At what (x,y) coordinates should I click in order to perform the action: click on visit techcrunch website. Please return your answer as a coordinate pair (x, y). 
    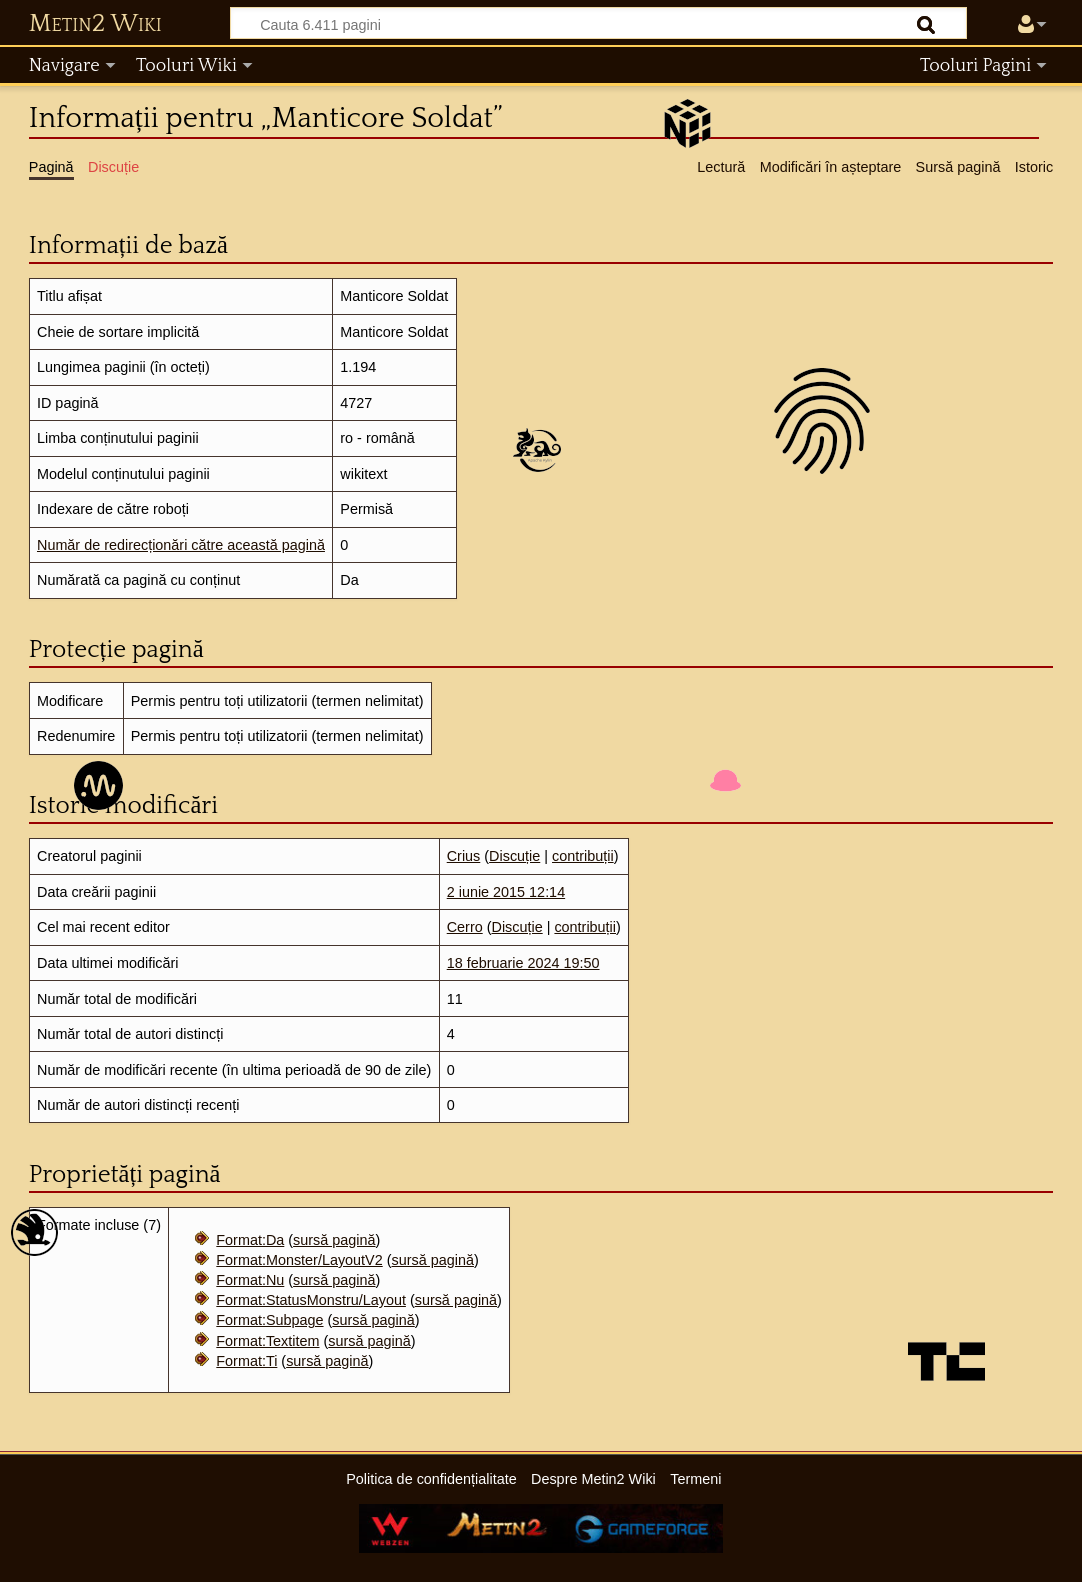
    Looking at the image, I should click on (946, 1361).